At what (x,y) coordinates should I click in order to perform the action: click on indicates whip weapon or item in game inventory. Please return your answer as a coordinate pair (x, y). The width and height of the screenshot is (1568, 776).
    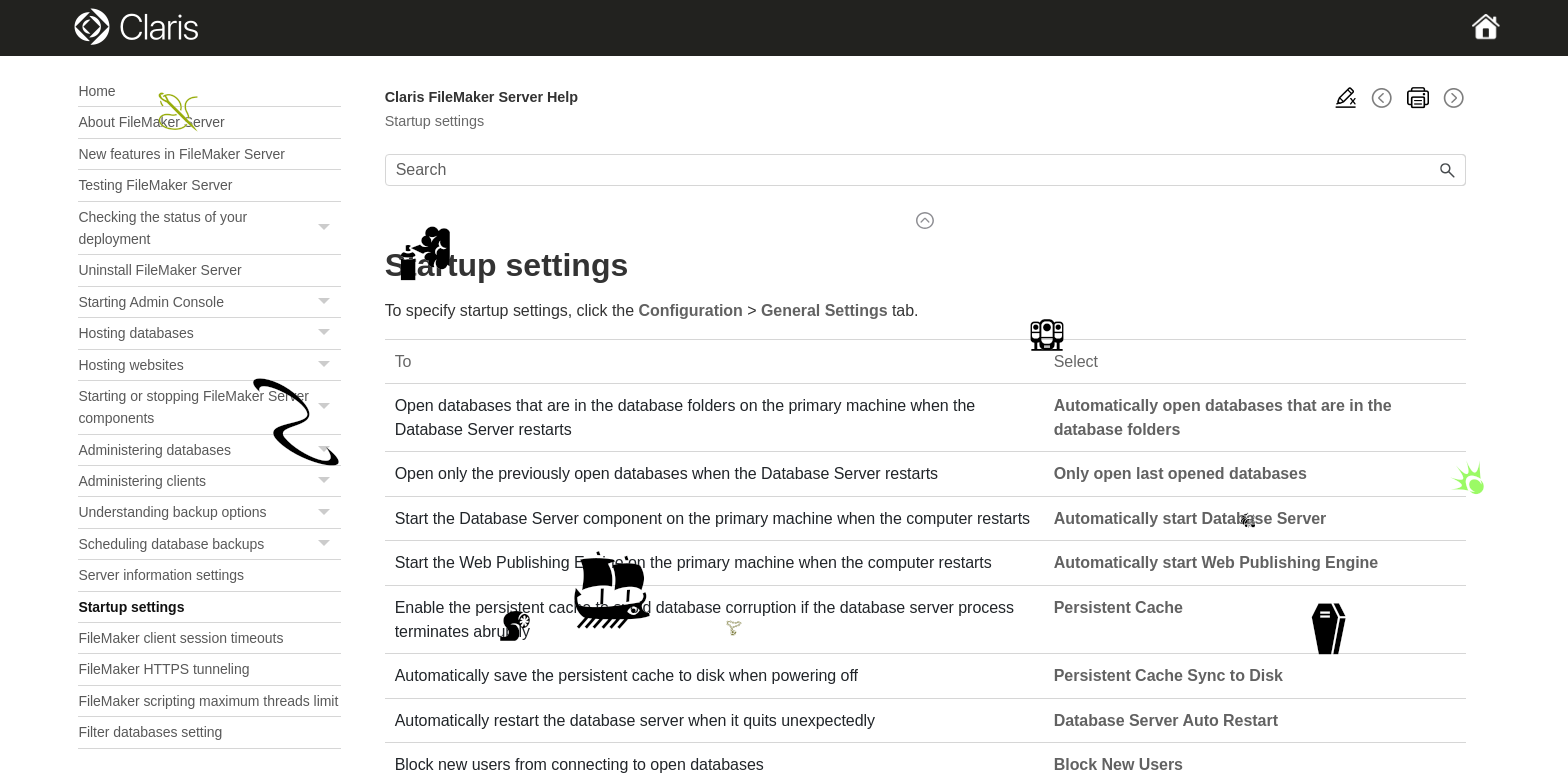
    Looking at the image, I should click on (296, 423).